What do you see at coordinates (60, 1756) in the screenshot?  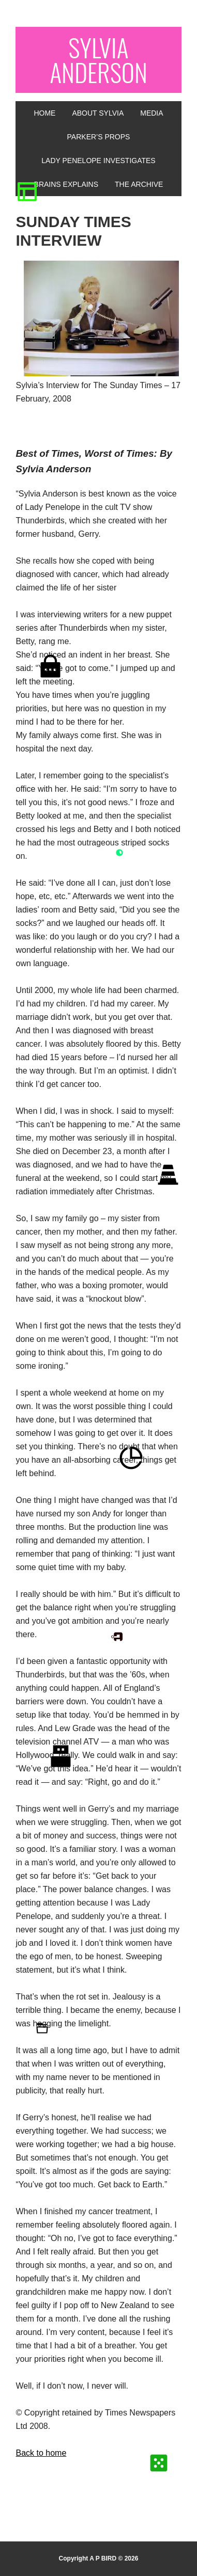 I see `access USB flash drive contents` at bounding box center [60, 1756].